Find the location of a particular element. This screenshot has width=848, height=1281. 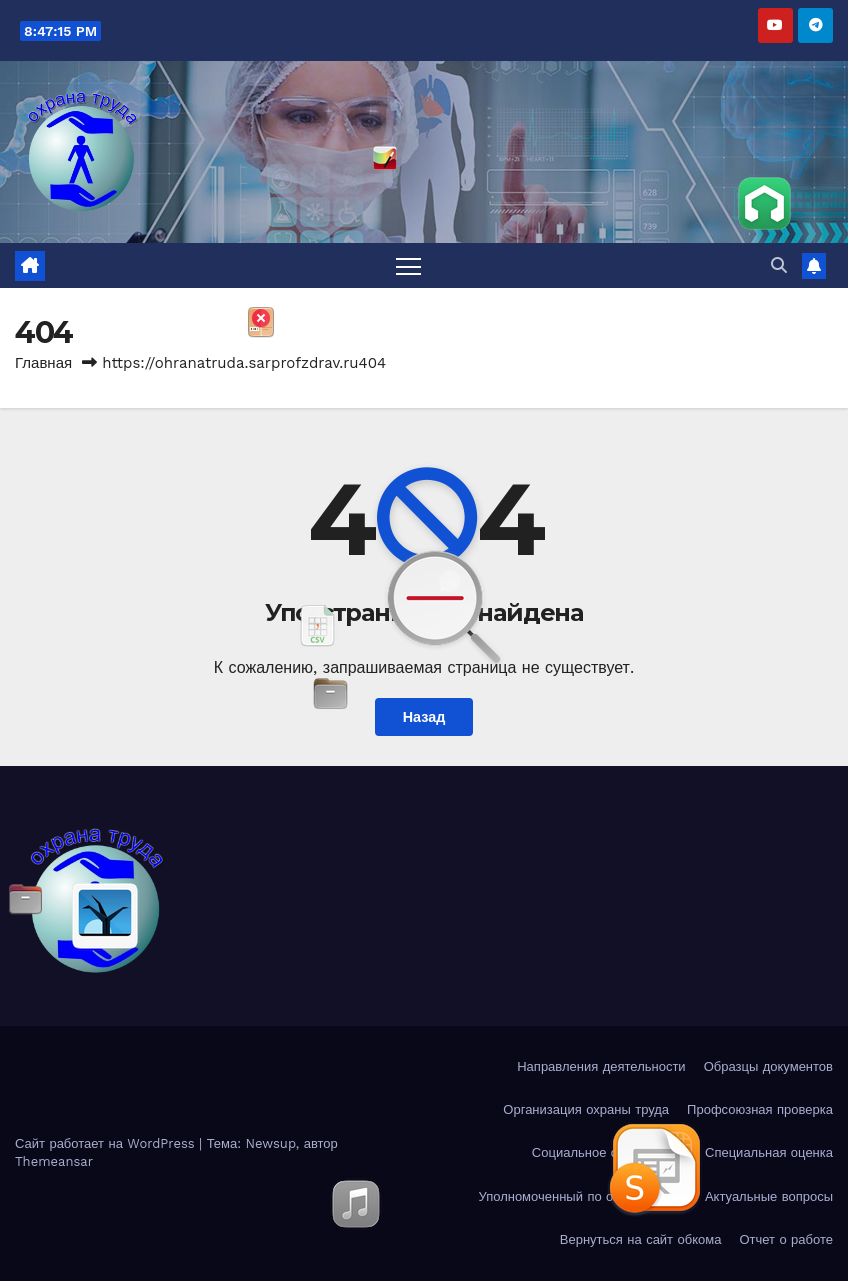

indicates a package is queued for removal is located at coordinates (261, 322).